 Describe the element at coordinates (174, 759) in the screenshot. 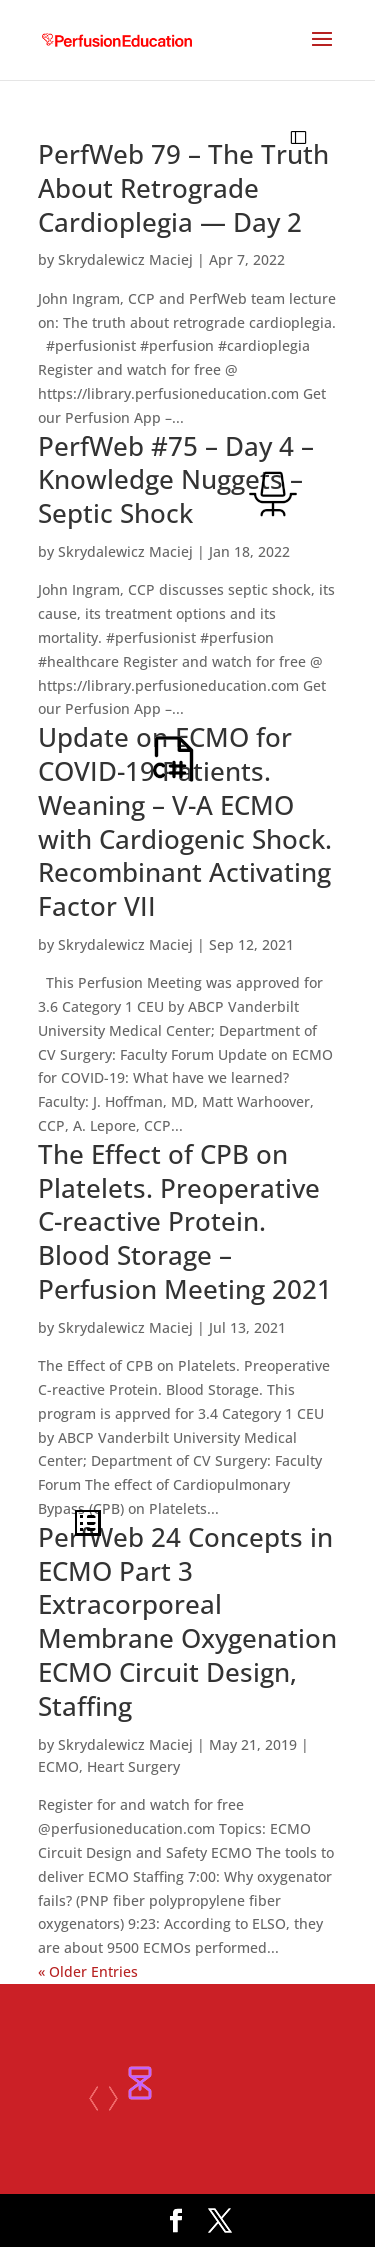

I see `a C# source code file` at that location.